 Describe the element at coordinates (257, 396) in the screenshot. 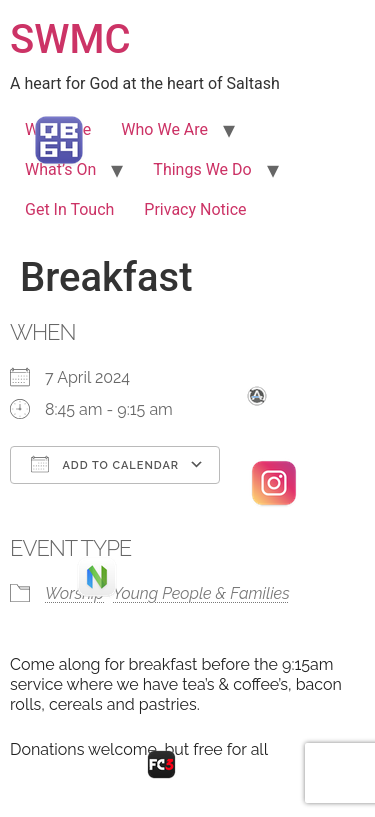

I see `open the software updater application` at that location.